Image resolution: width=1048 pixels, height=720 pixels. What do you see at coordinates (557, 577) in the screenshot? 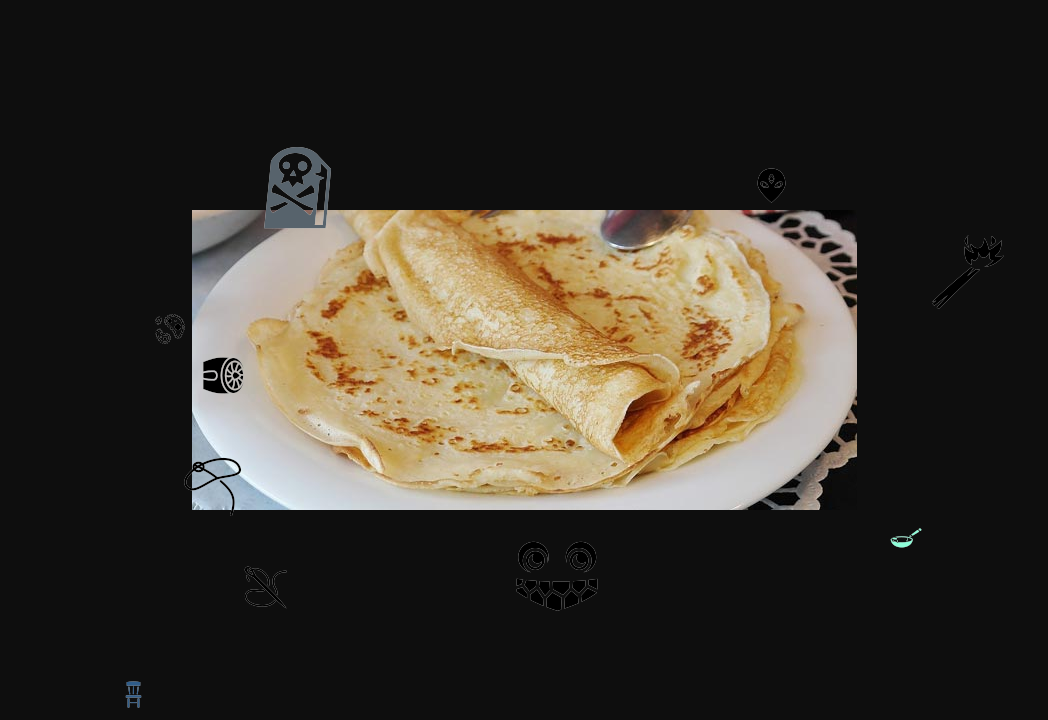
I see `a playful character or avatar icon` at bounding box center [557, 577].